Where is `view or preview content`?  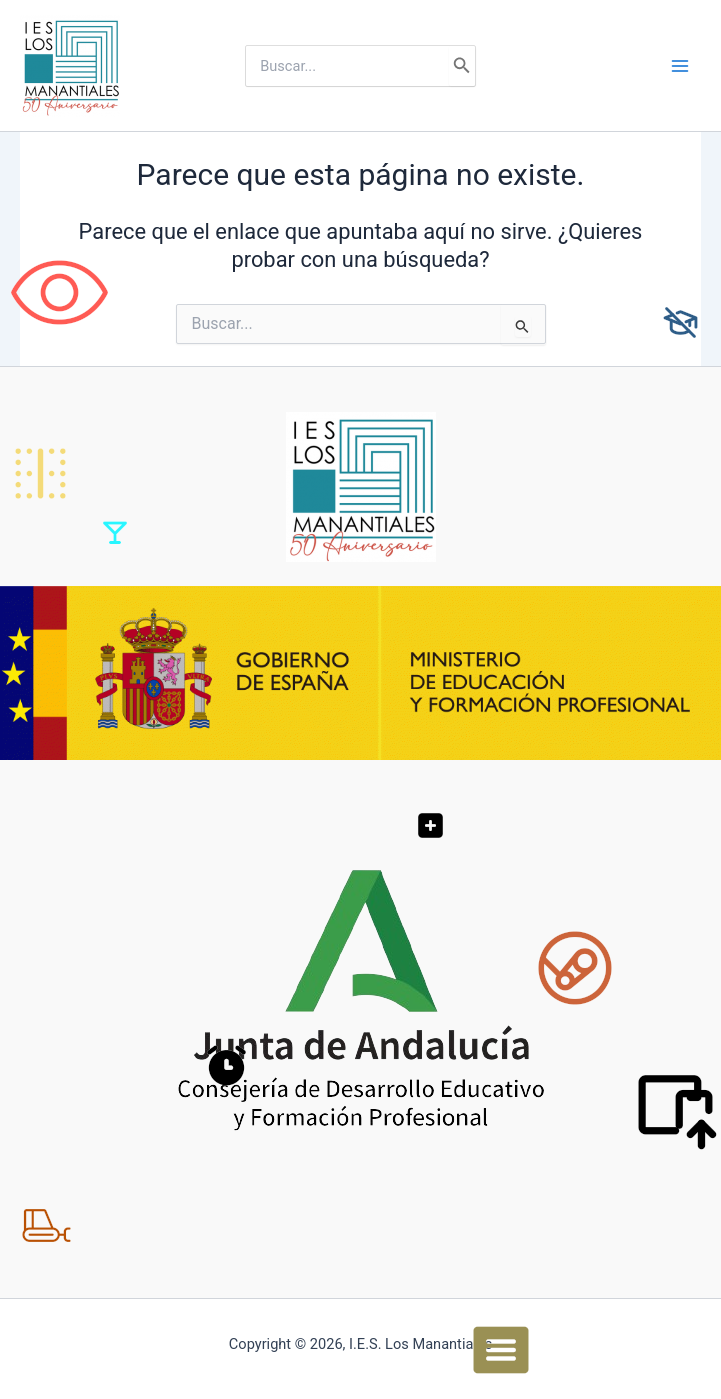 view or preview content is located at coordinates (59, 292).